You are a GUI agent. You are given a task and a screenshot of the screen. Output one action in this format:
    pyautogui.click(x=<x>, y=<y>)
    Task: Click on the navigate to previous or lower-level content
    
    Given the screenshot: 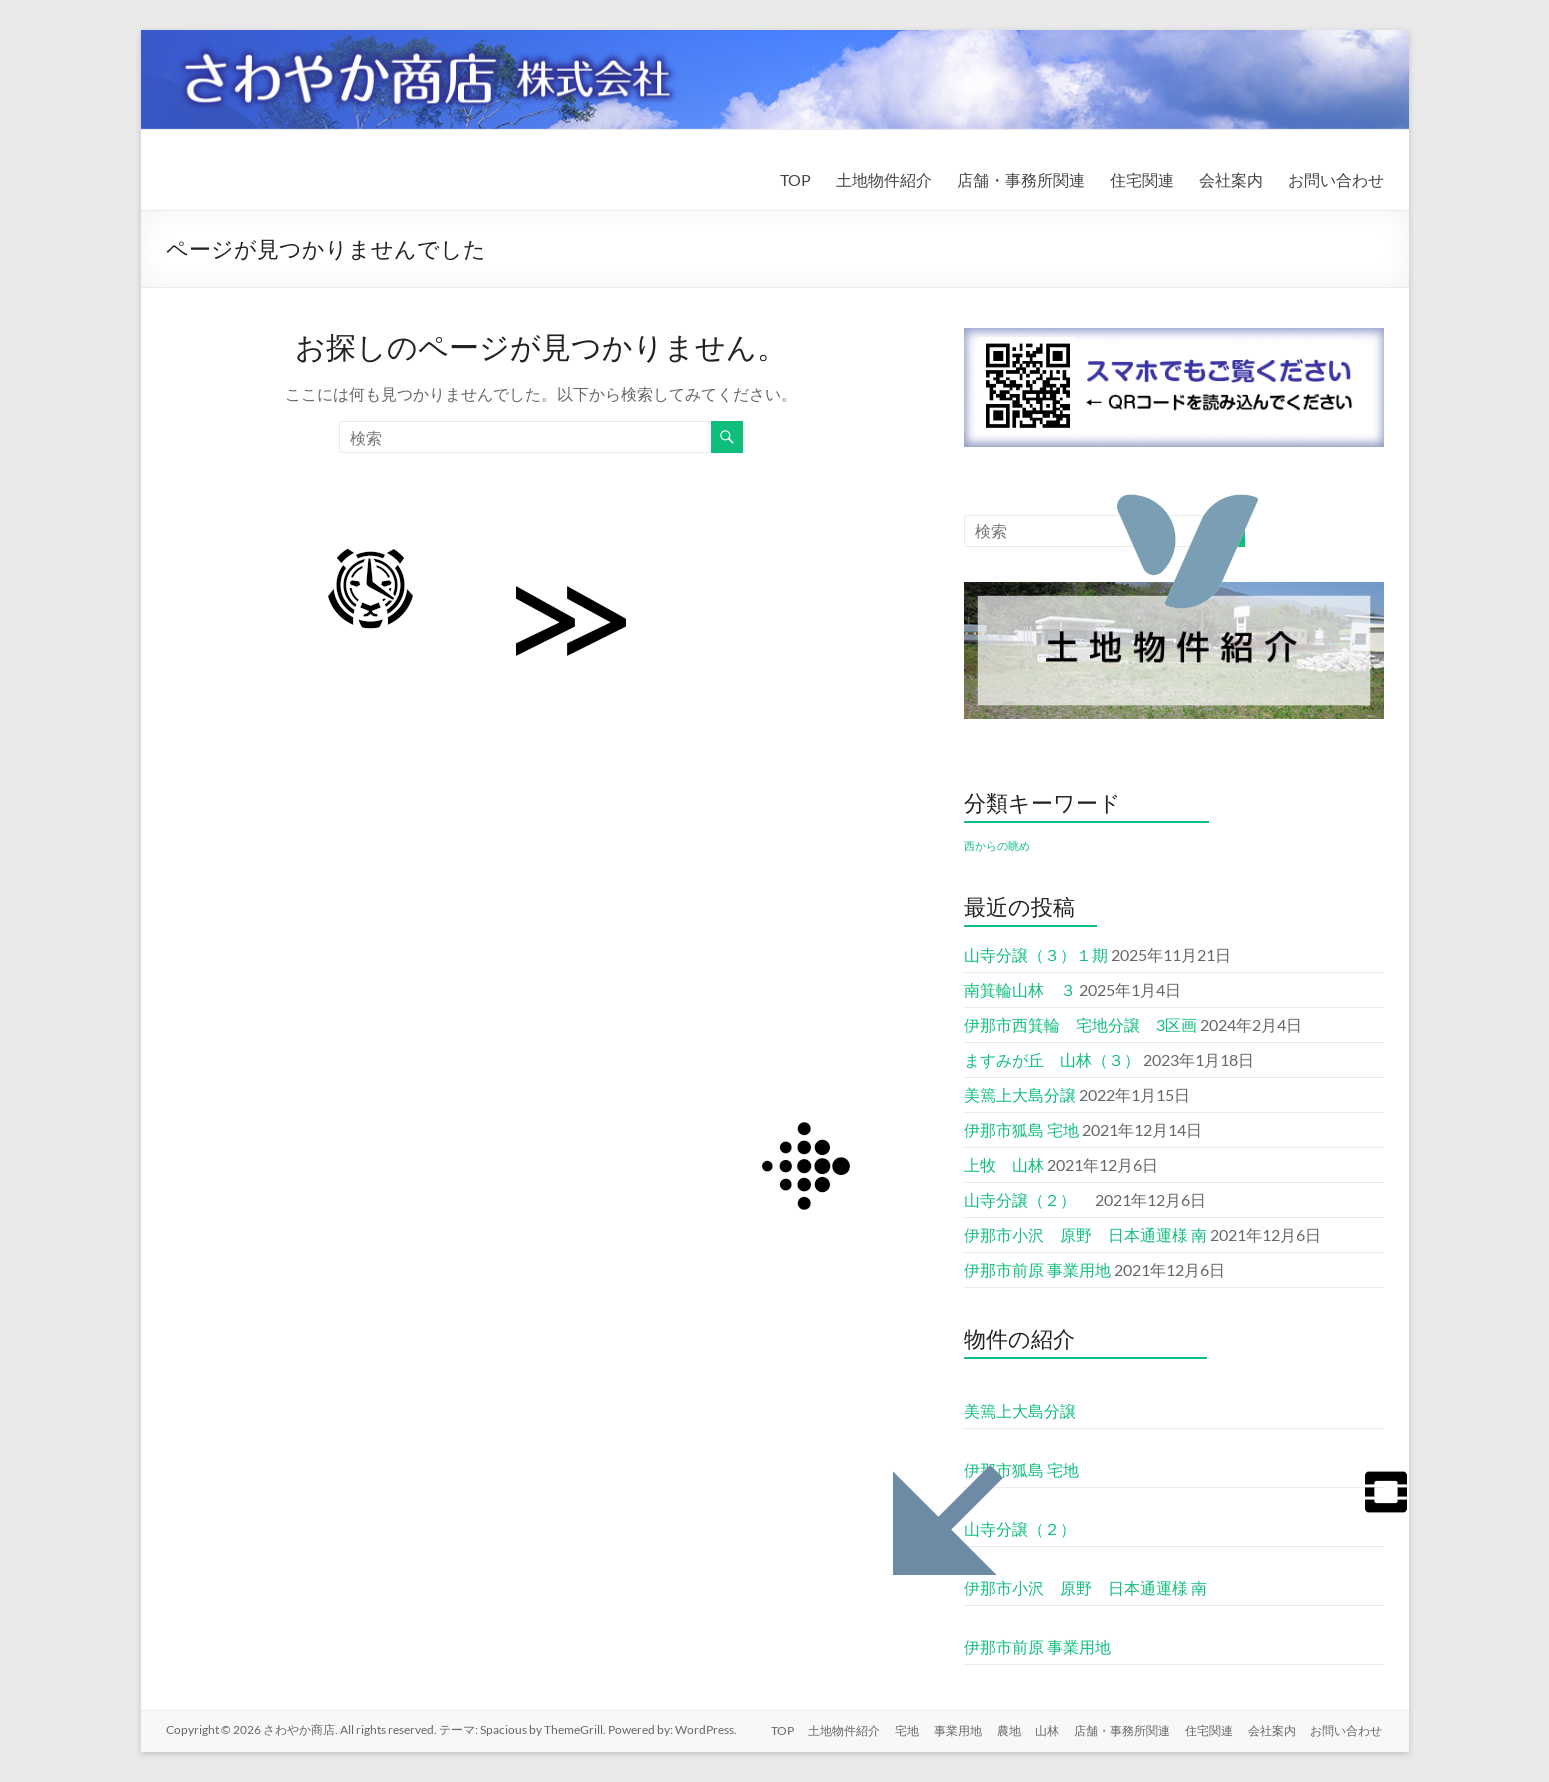 What is the action you would take?
    pyautogui.click(x=948, y=1520)
    